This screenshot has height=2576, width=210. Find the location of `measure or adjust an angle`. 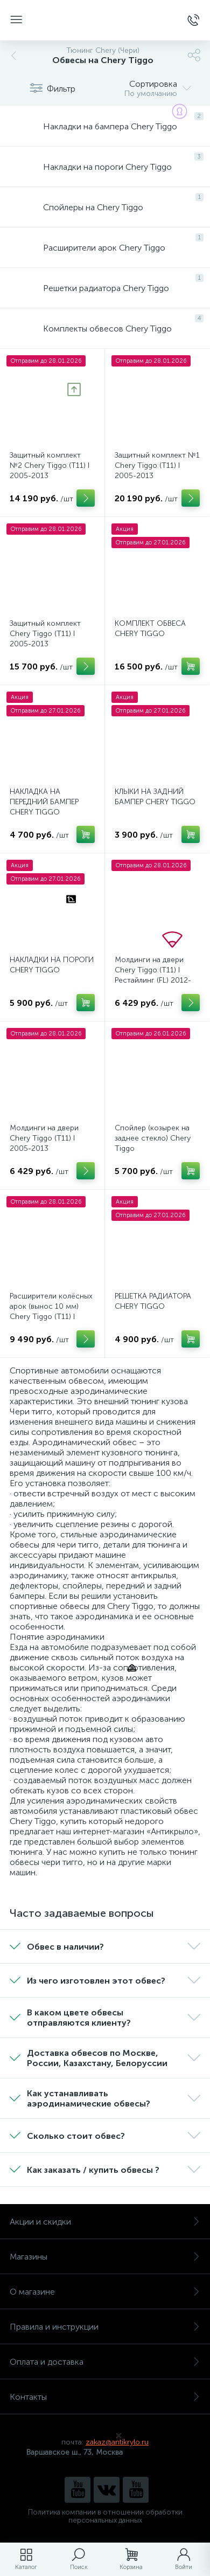

measure or adjust an angle is located at coordinates (71, 899).